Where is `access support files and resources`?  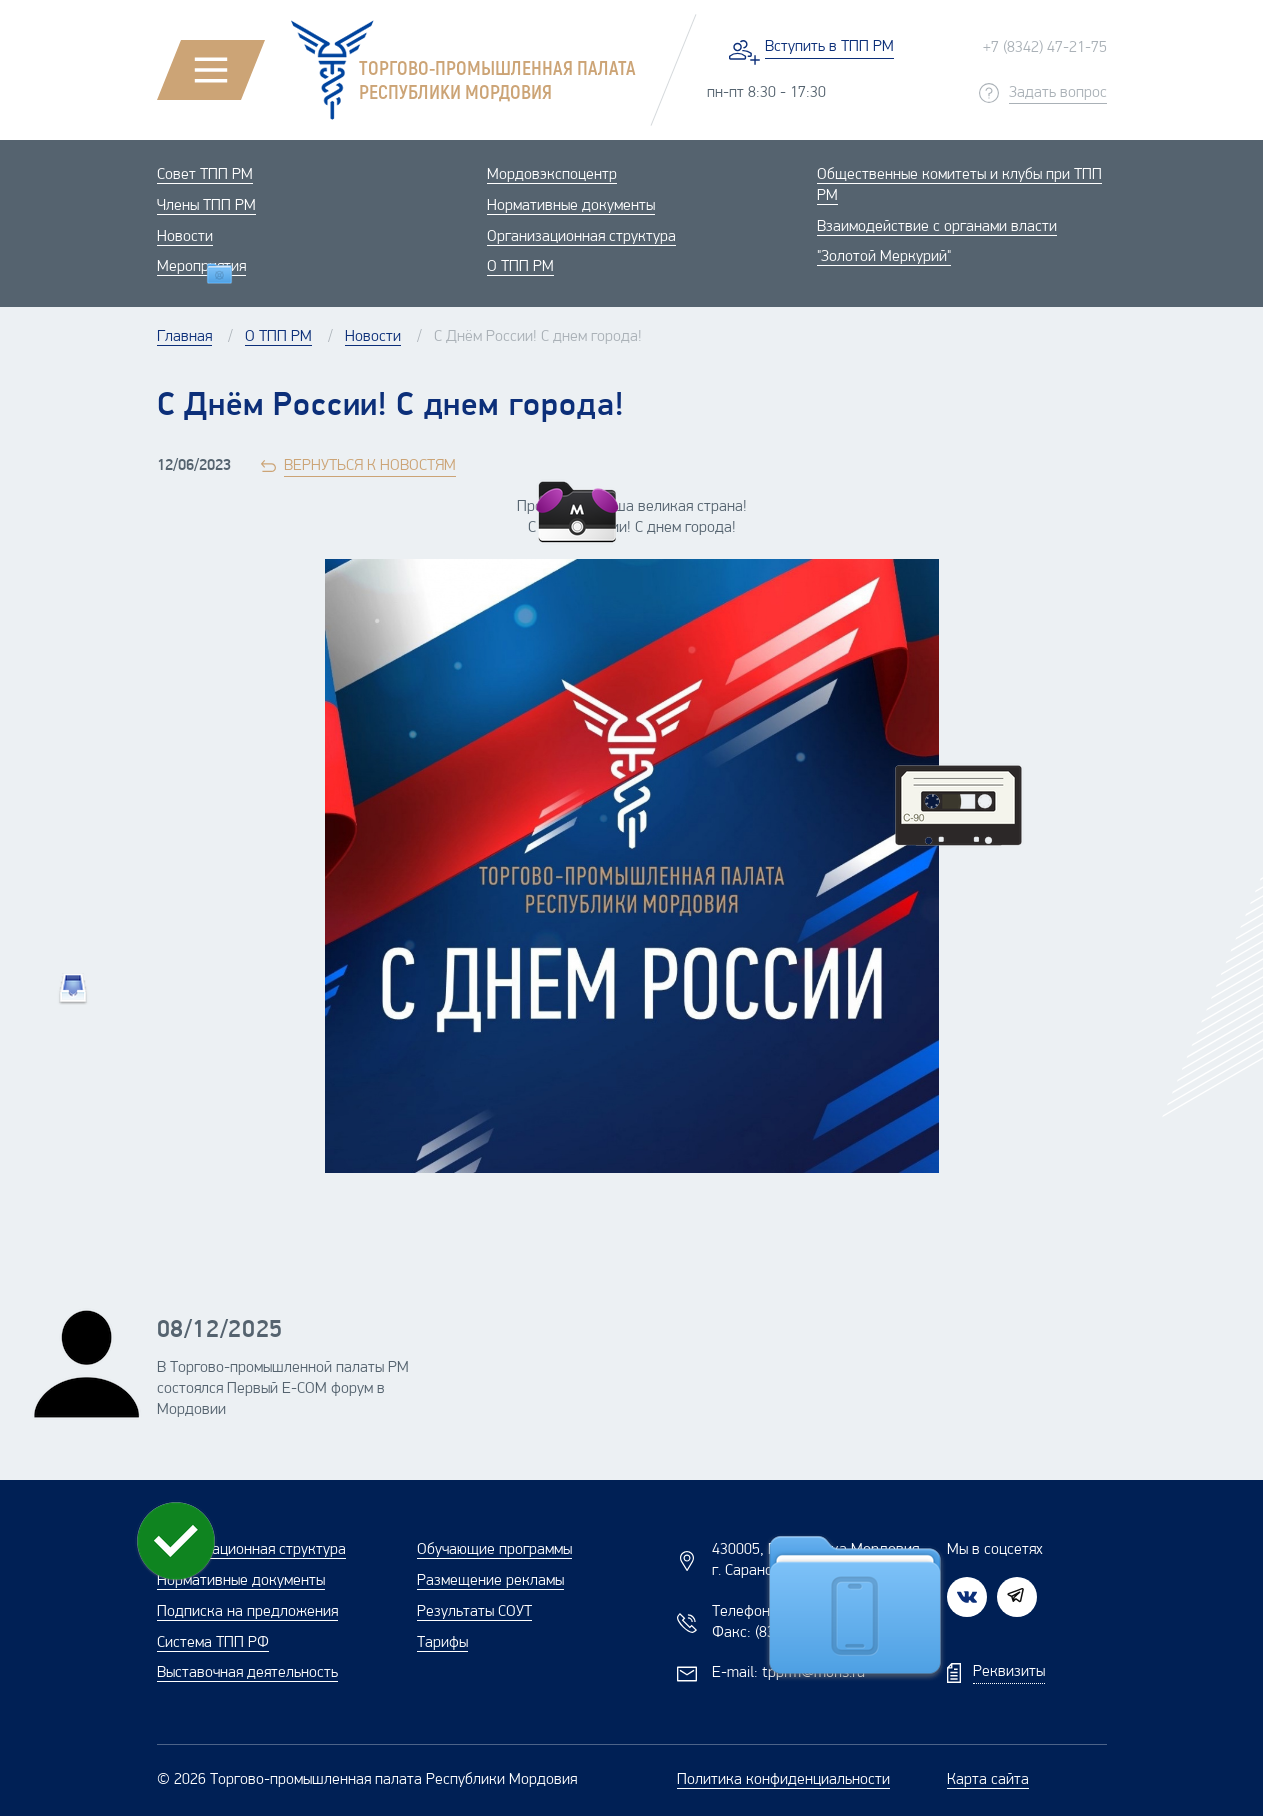
access support files and resources is located at coordinates (219, 273).